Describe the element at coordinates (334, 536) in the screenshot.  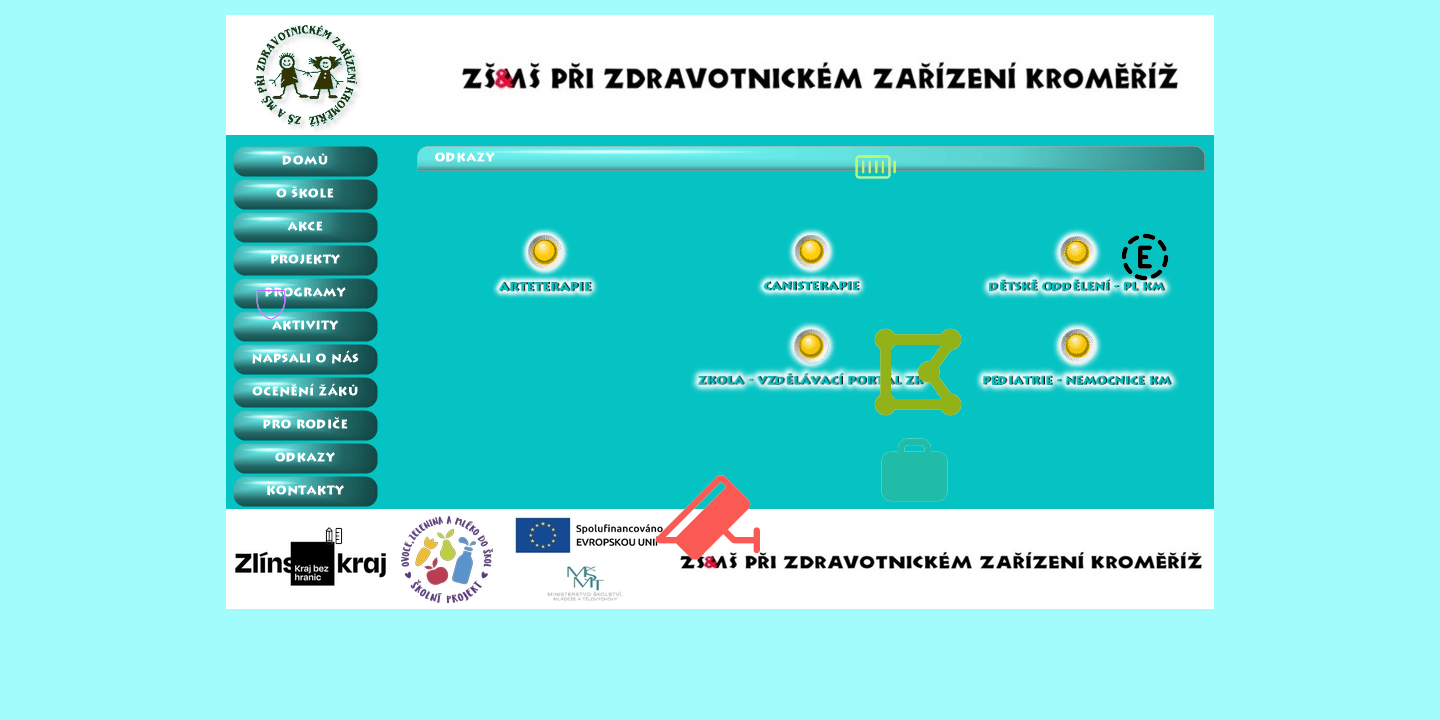
I see `access design or editing tools` at that location.